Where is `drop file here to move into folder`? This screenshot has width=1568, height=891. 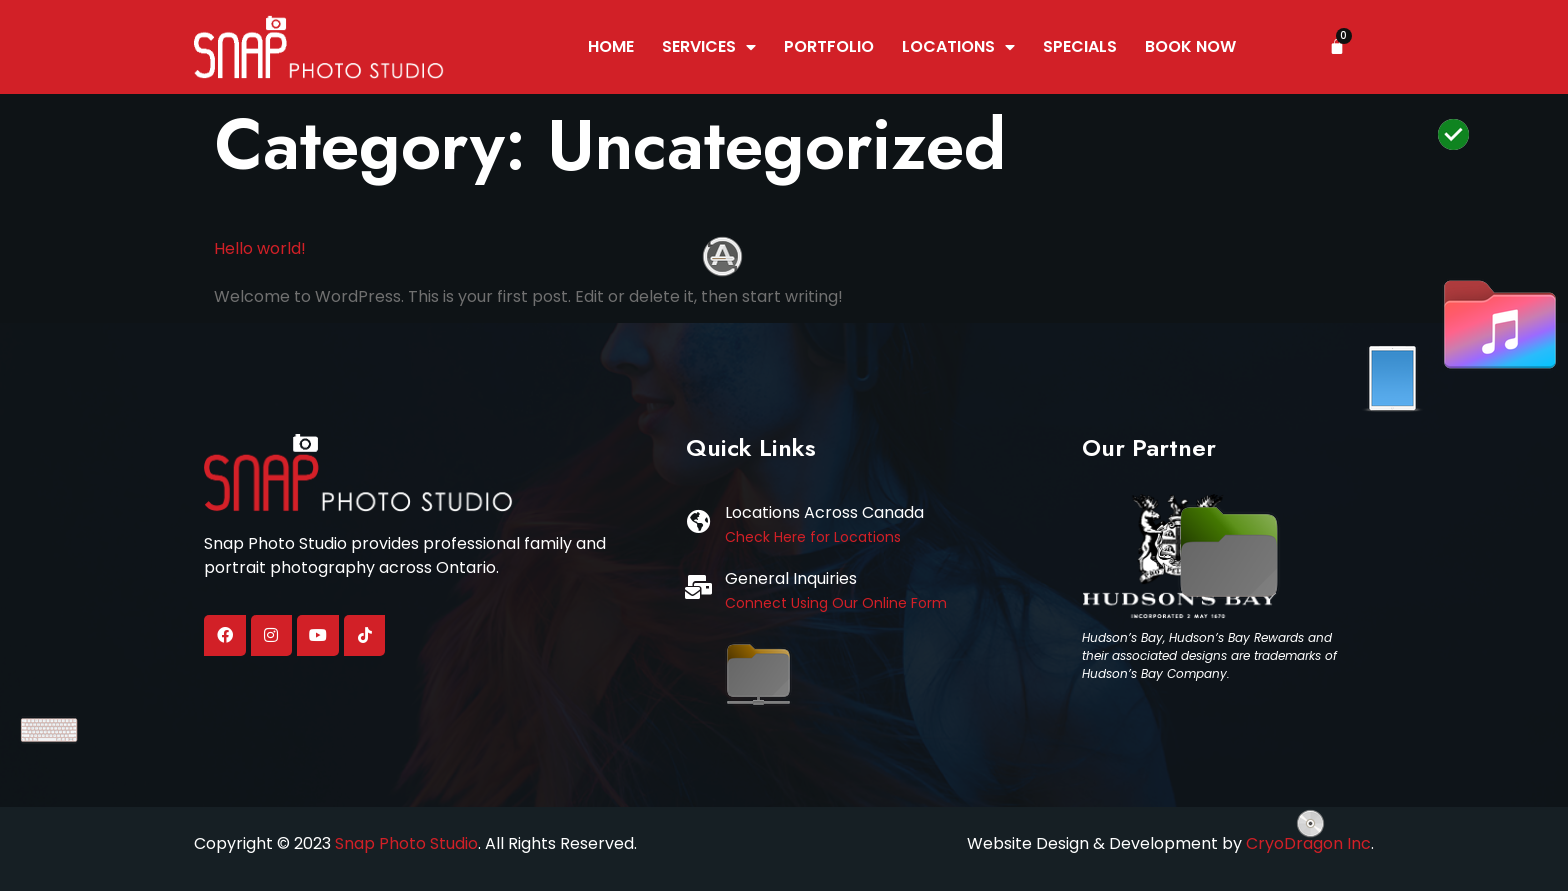 drop file here to move into folder is located at coordinates (1229, 552).